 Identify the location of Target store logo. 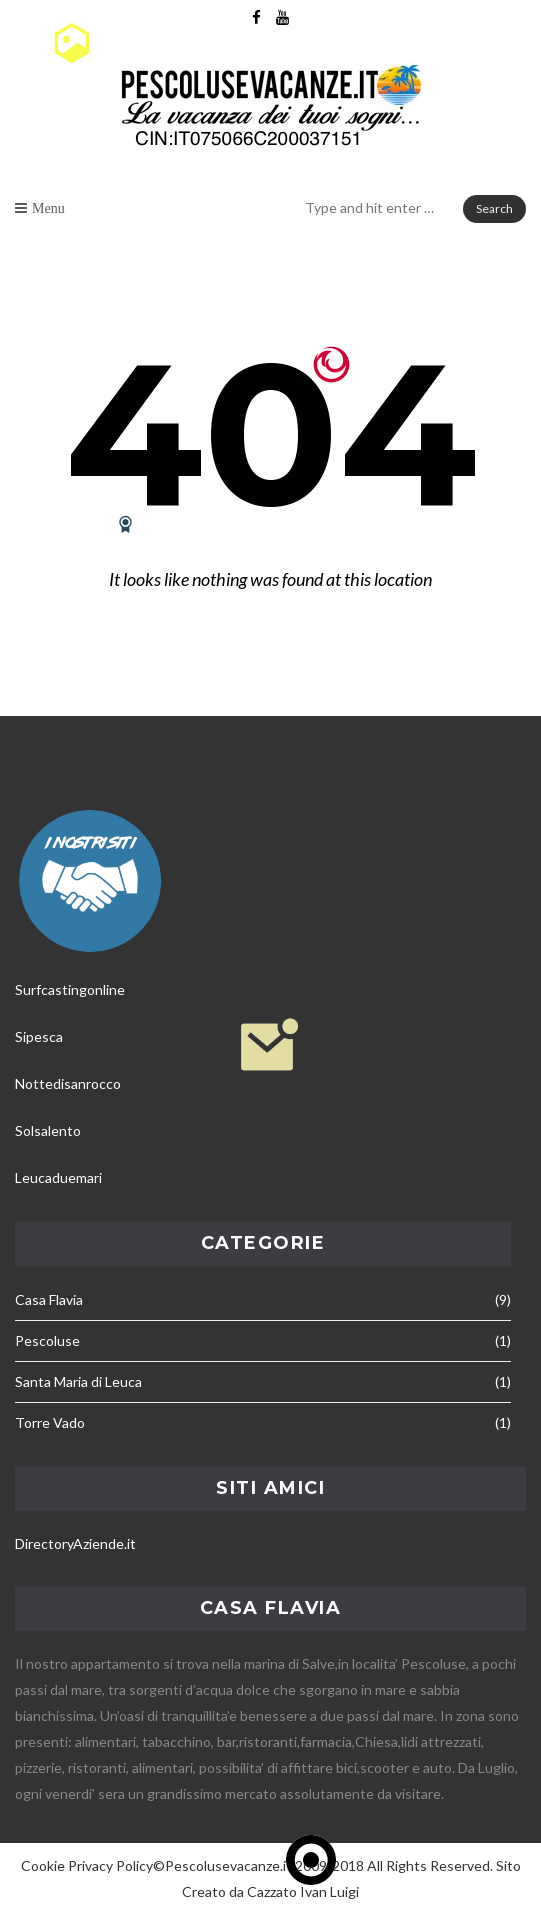
(311, 1860).